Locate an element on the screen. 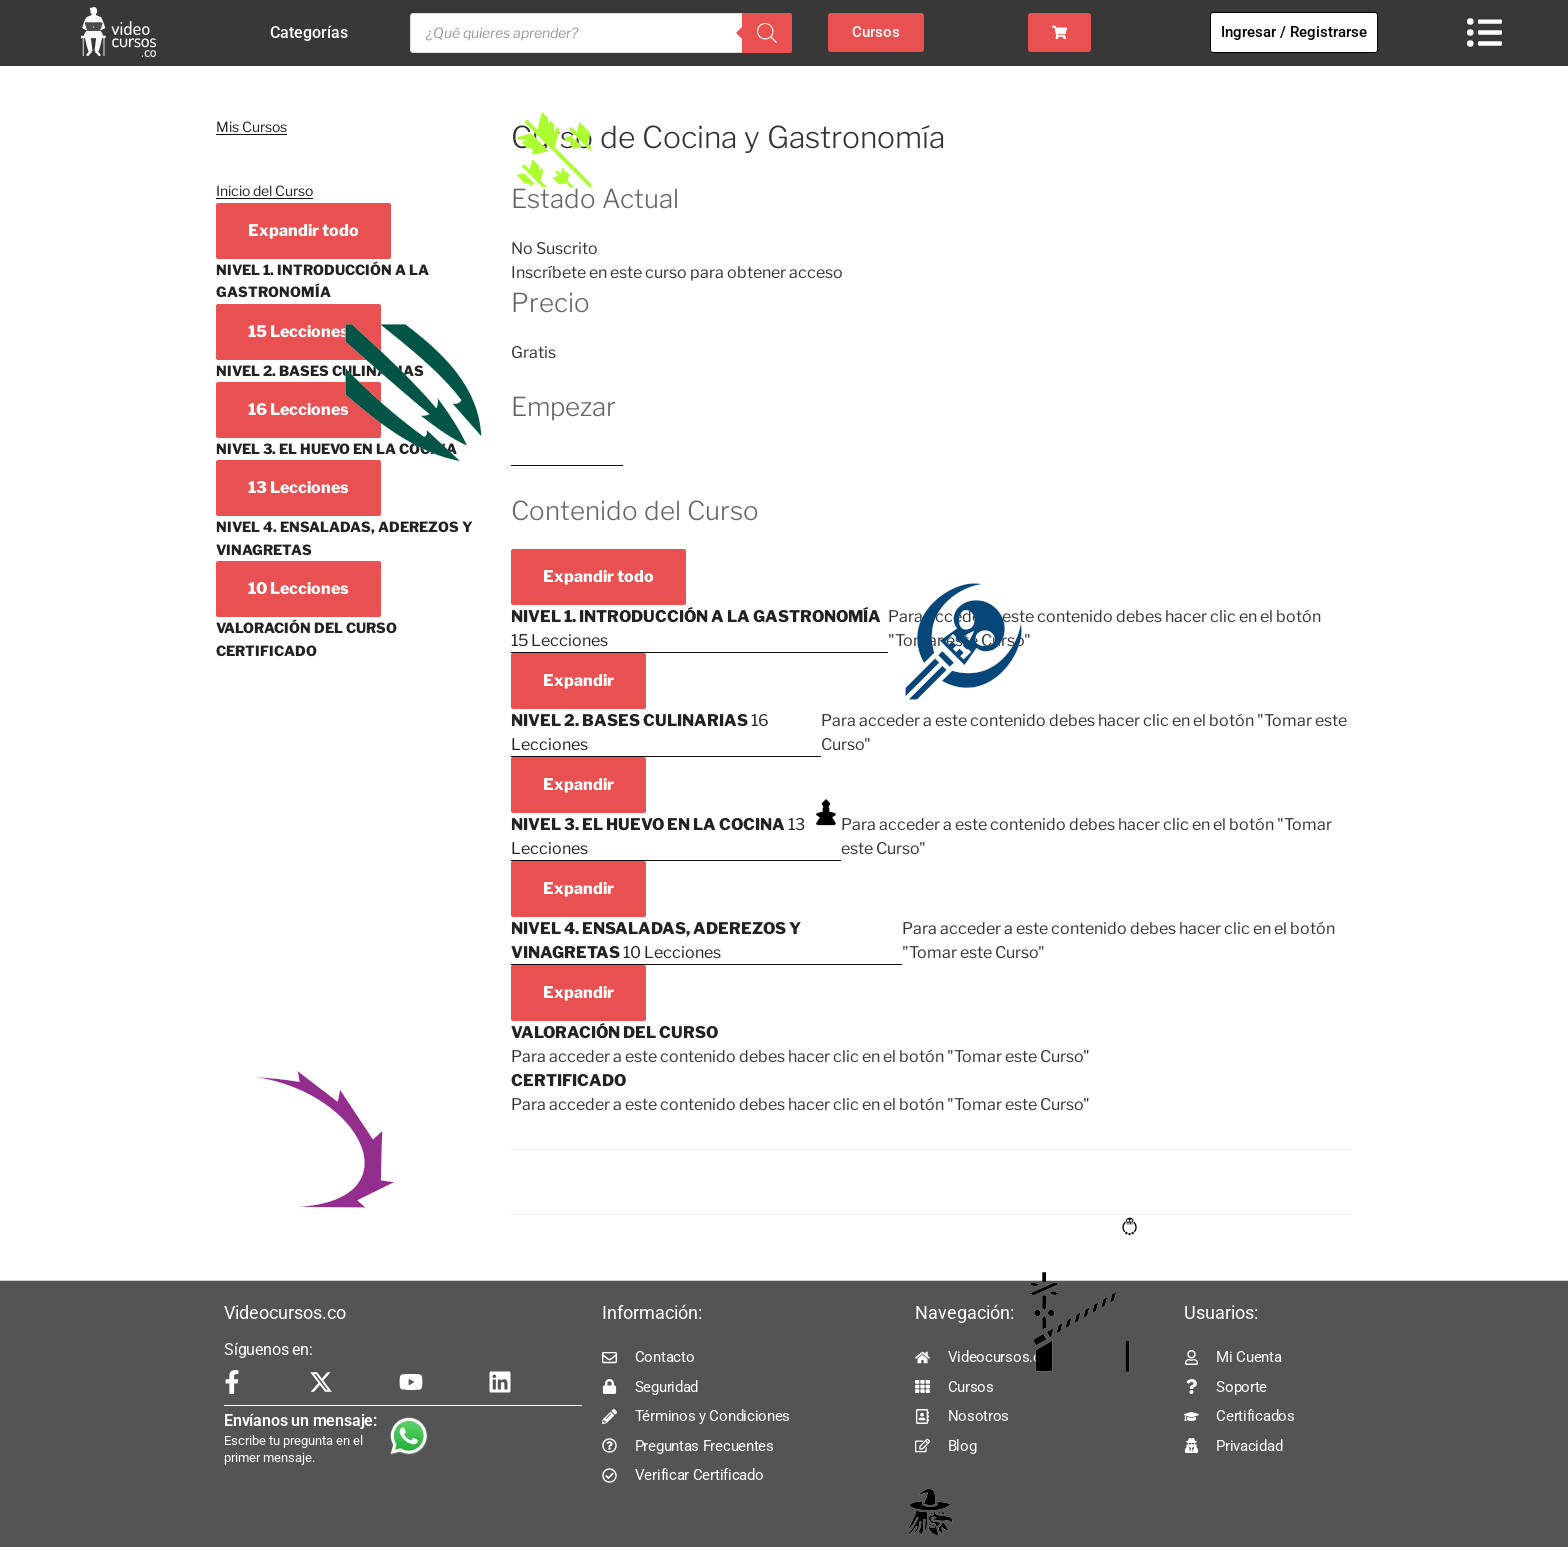 Image resolution: width=1568 pixels, height=1547 pixels. select electric whip weapon or ability is located at coordinates (325, 1139).